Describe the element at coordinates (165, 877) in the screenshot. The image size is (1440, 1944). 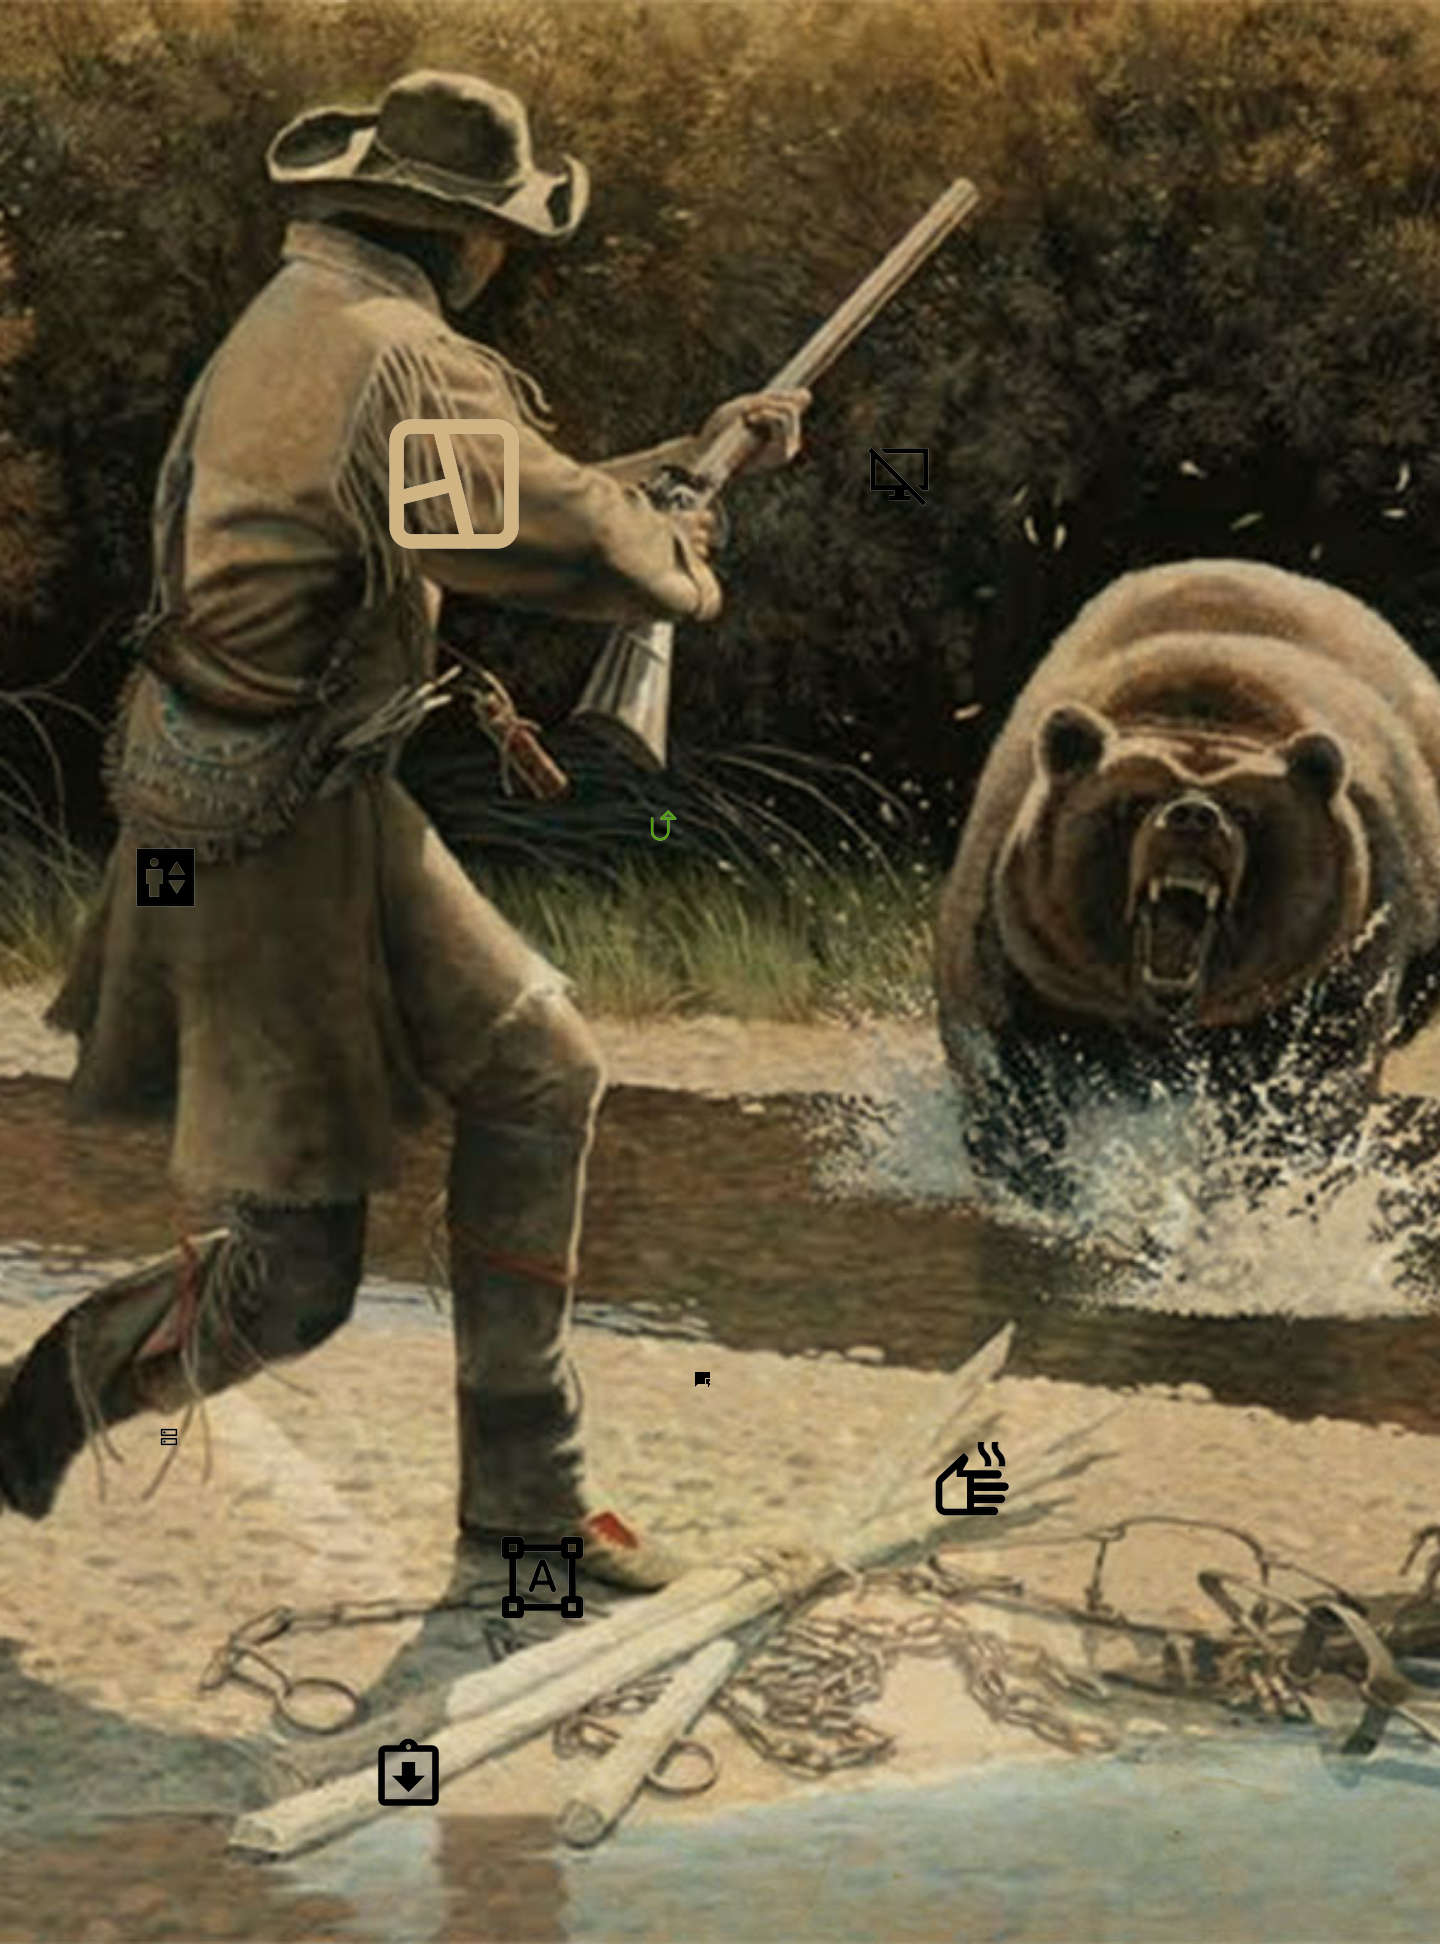
I see `indicates elevator access available` at that location.